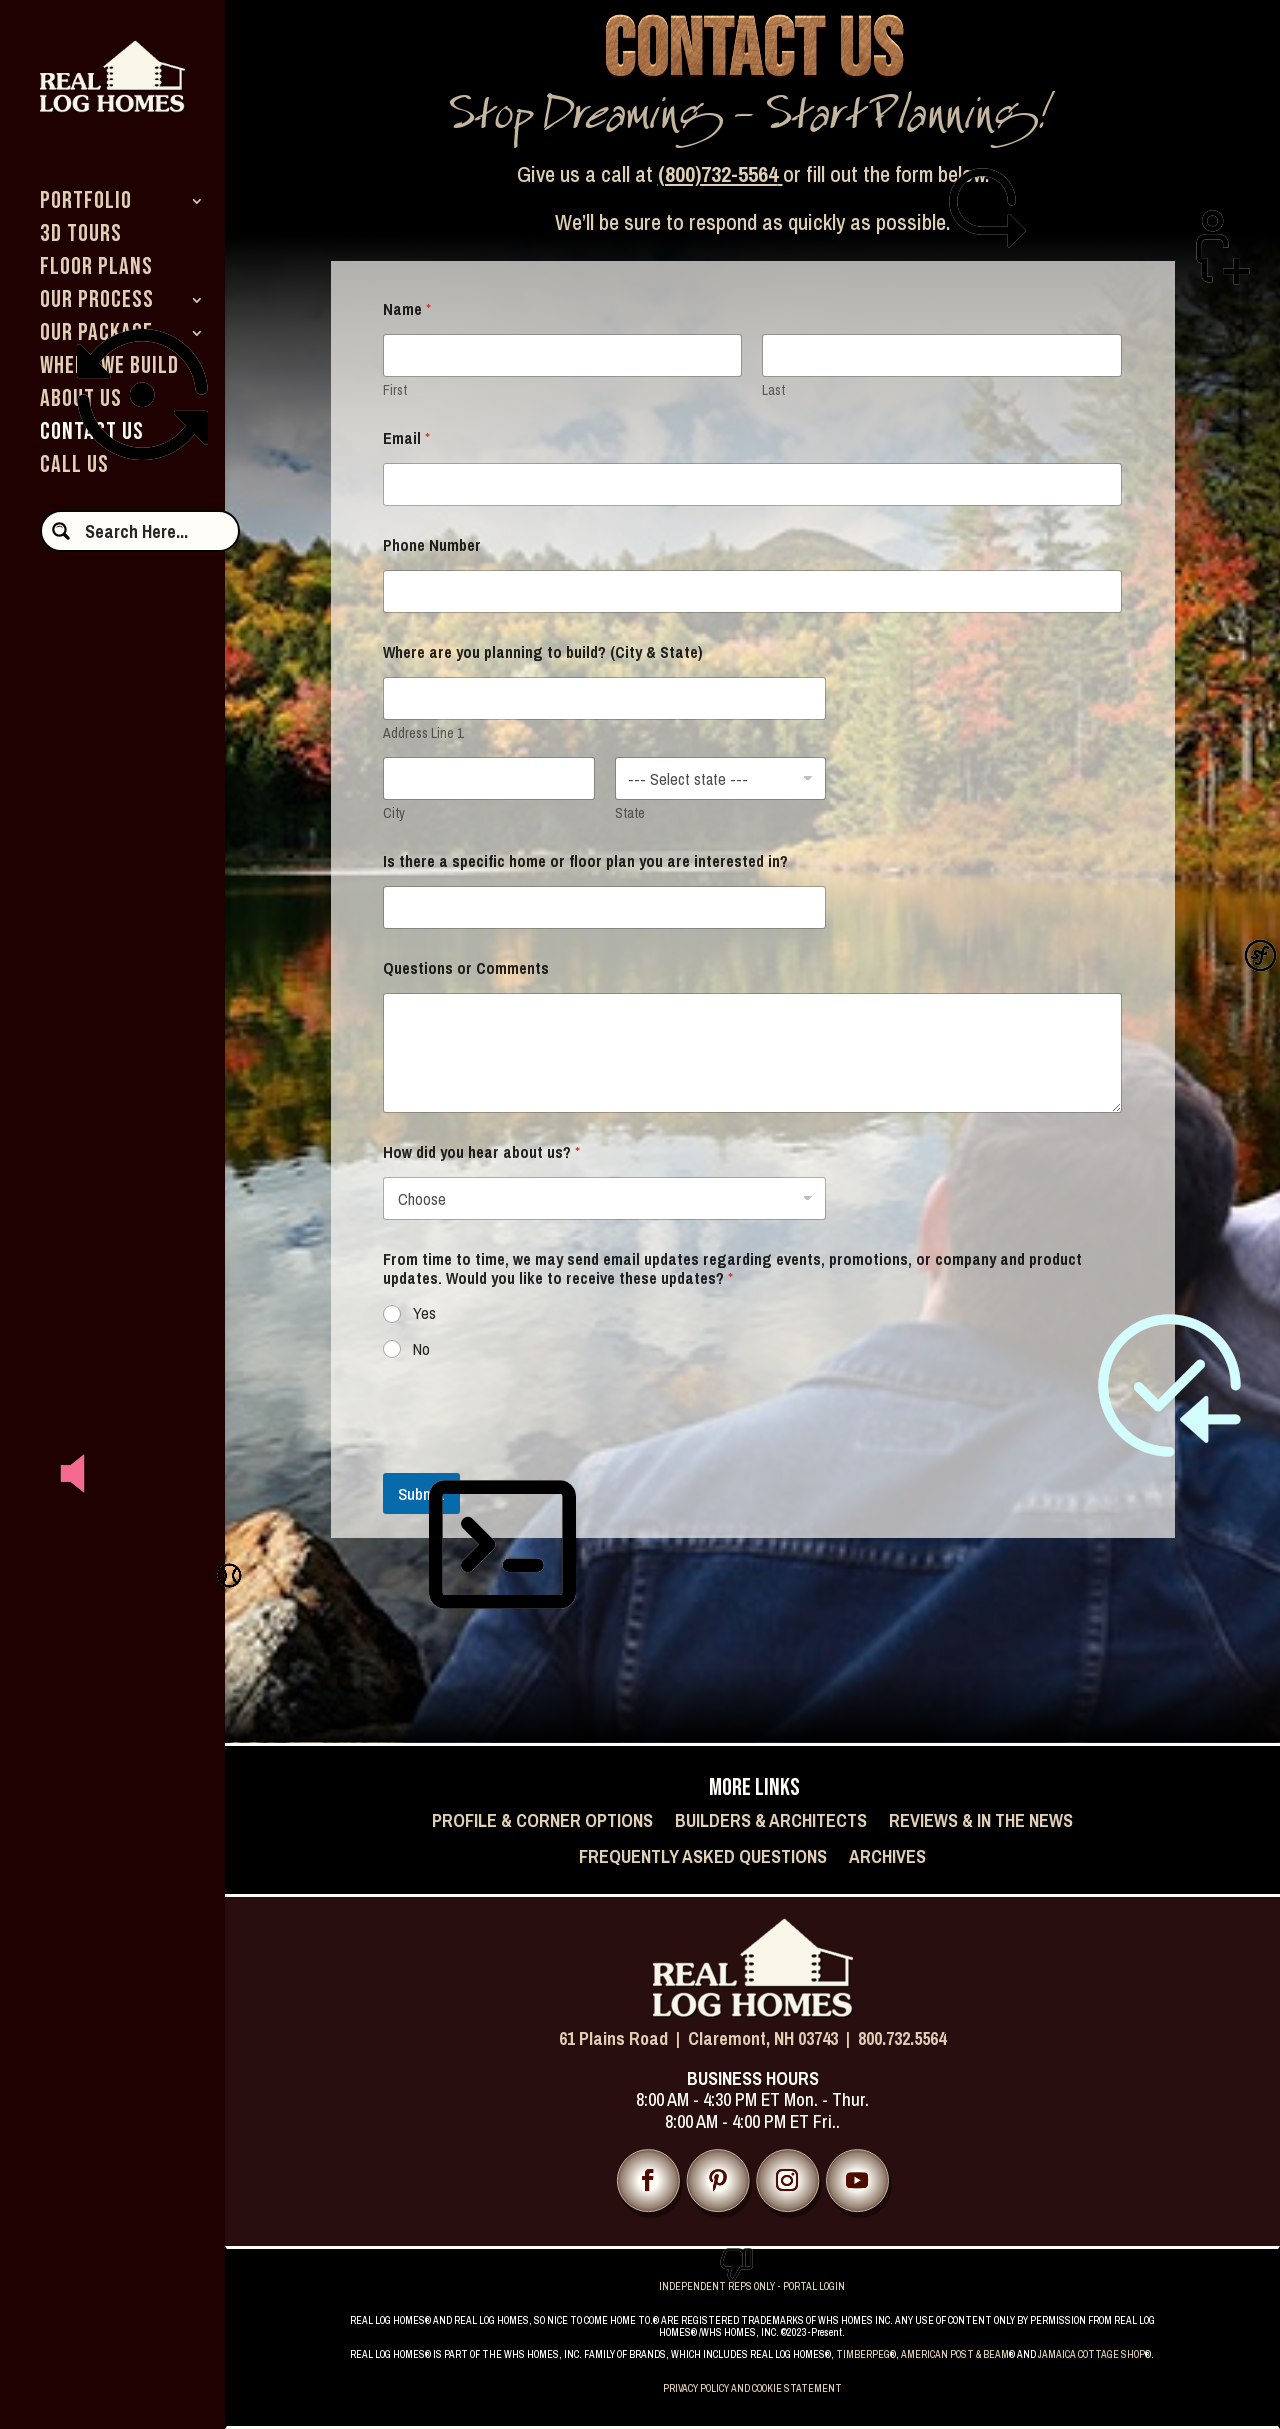 This screenshot has height=2429, width=1280. I want to click on add a new user or contact, so click(1212, 247).